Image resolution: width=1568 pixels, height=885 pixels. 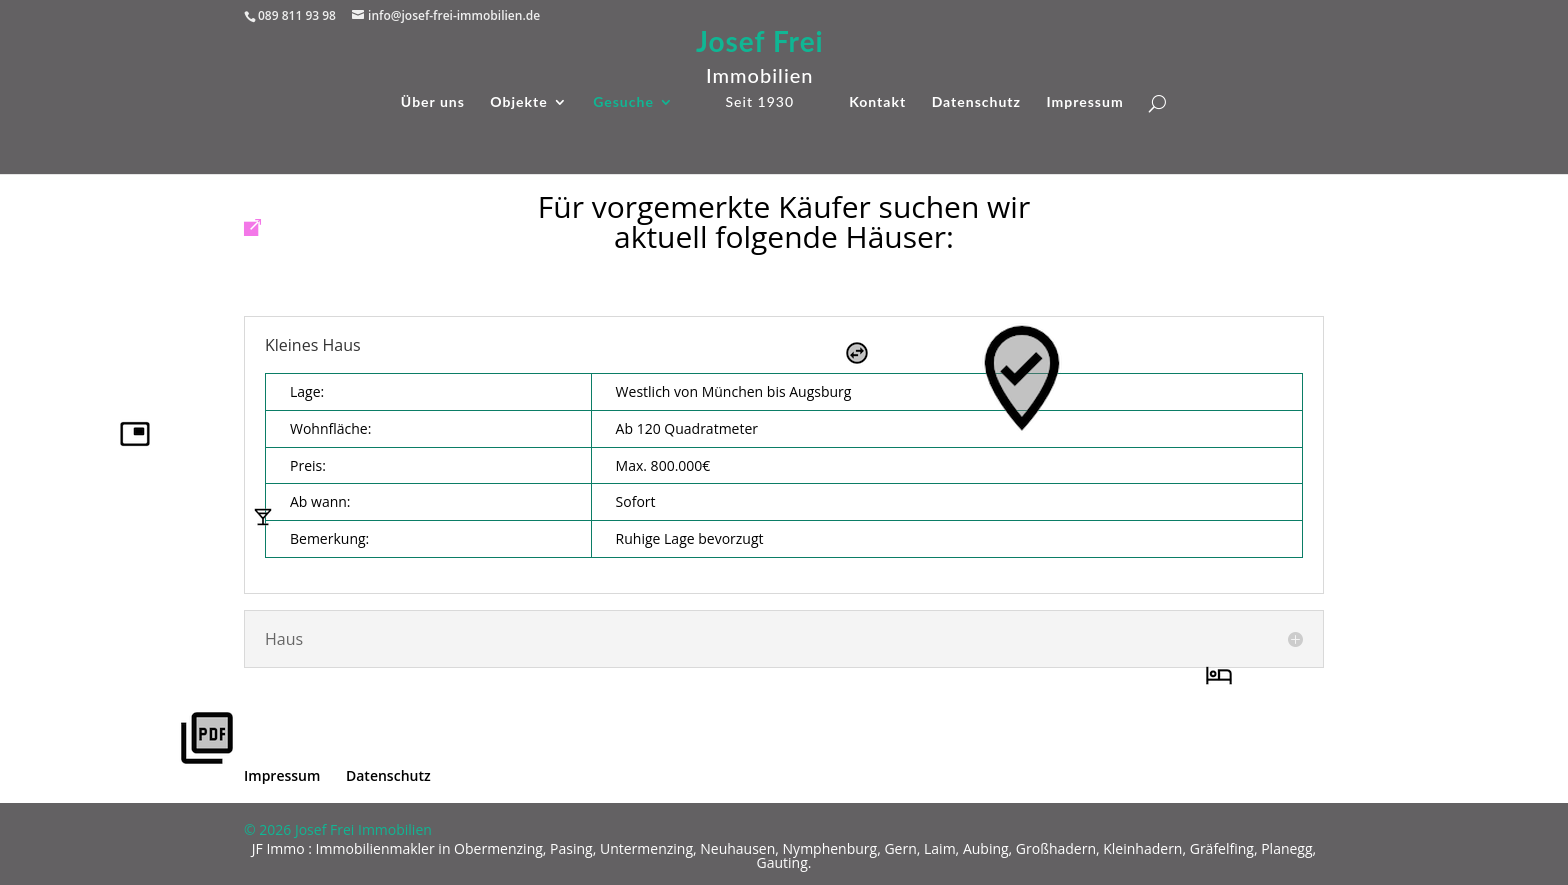 What do you see at coordinates (1022, 377) in the screenshot?
I see `confirm or select a voting location` at bounding box center [1022, 377].